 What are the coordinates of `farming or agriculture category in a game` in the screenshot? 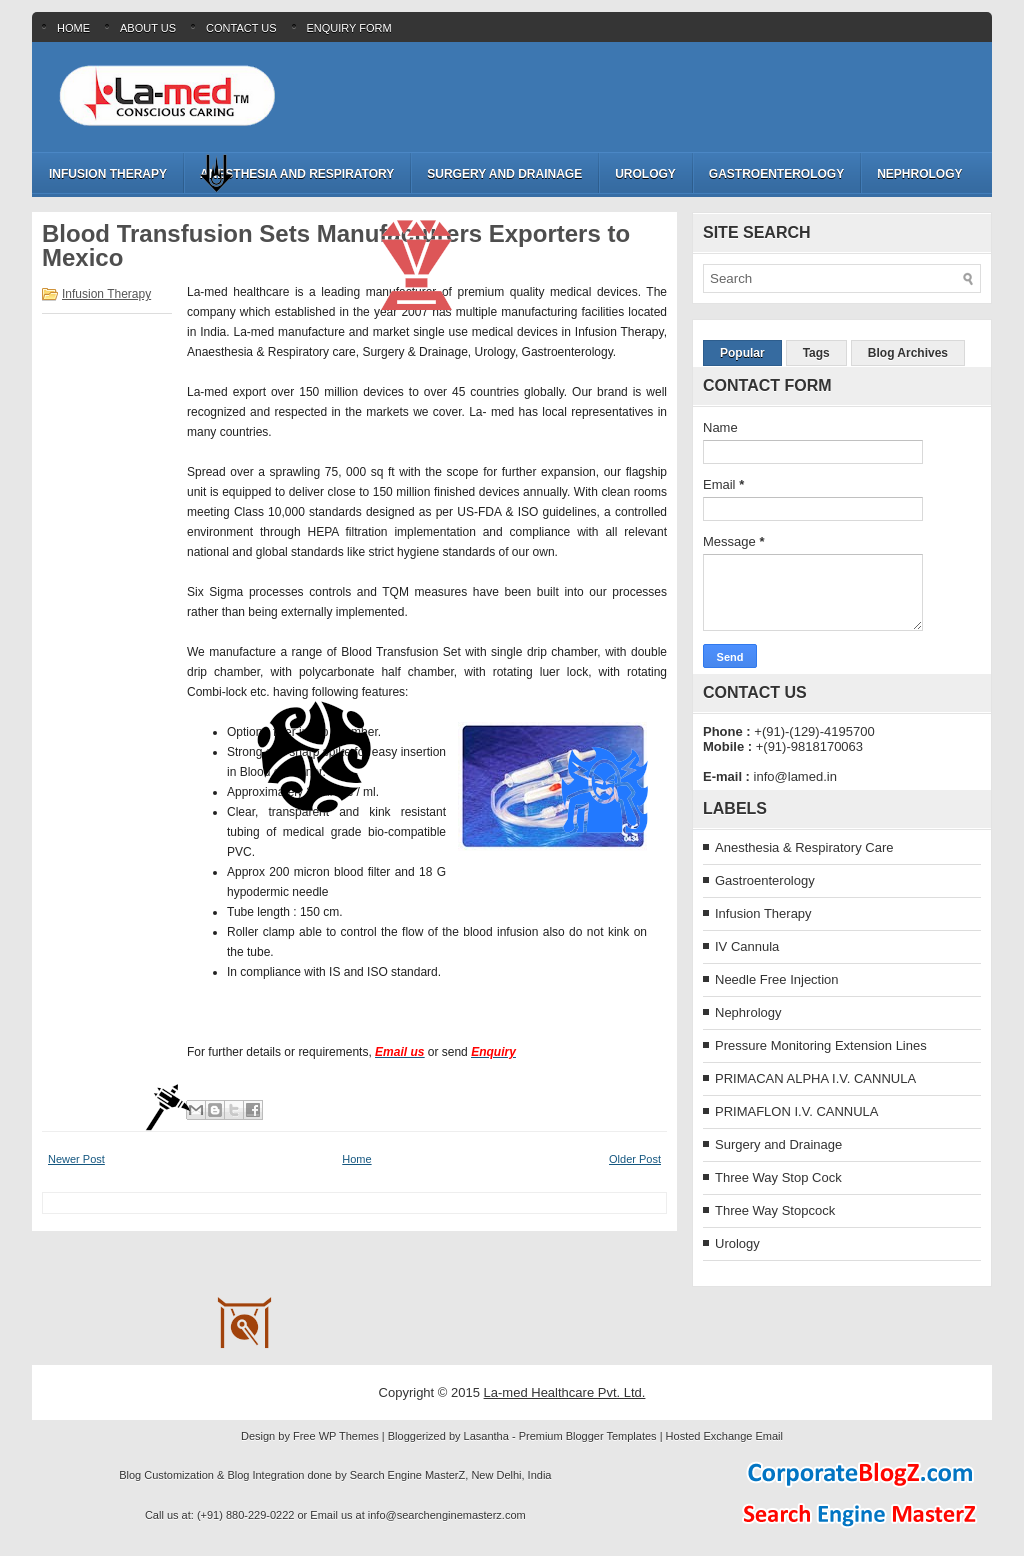 It's located at (314, 756).